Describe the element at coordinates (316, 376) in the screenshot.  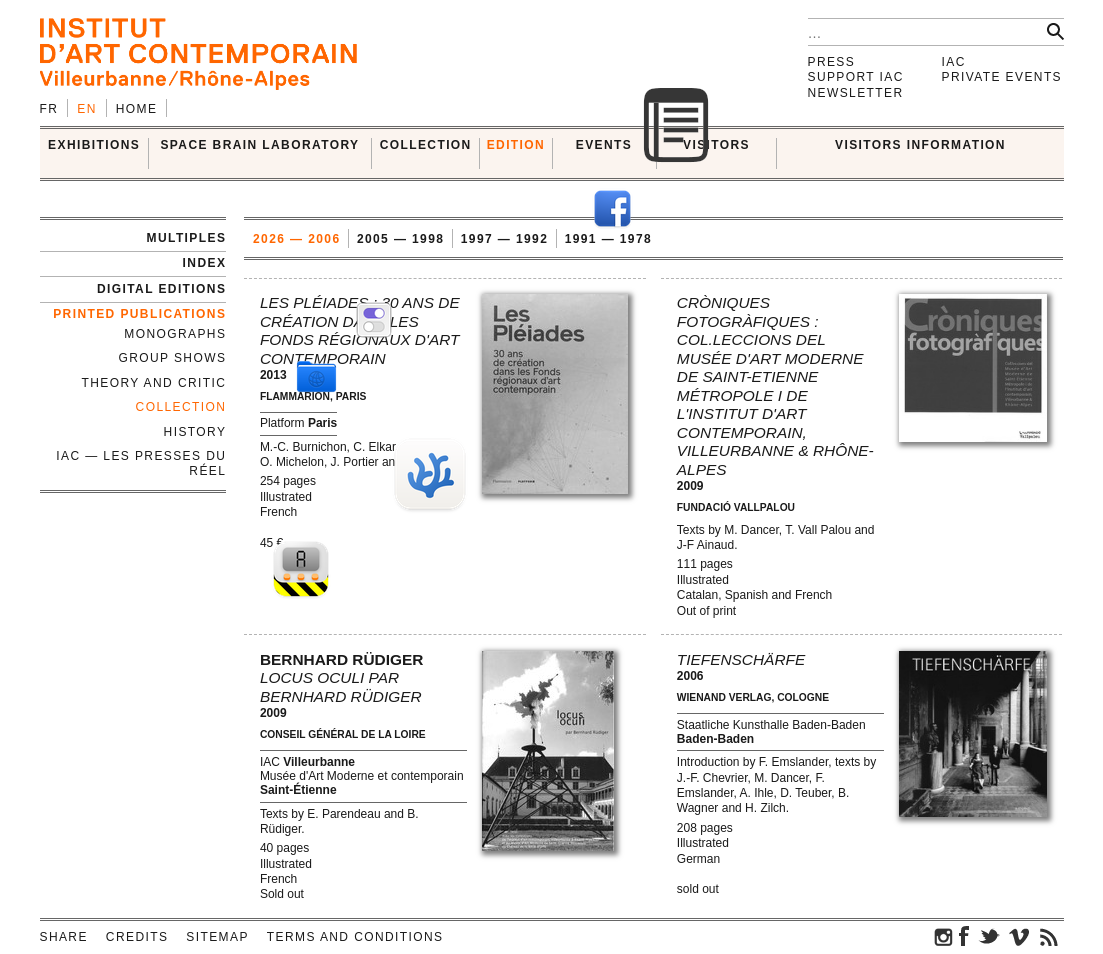
I see `folder containing html web files` at that location.